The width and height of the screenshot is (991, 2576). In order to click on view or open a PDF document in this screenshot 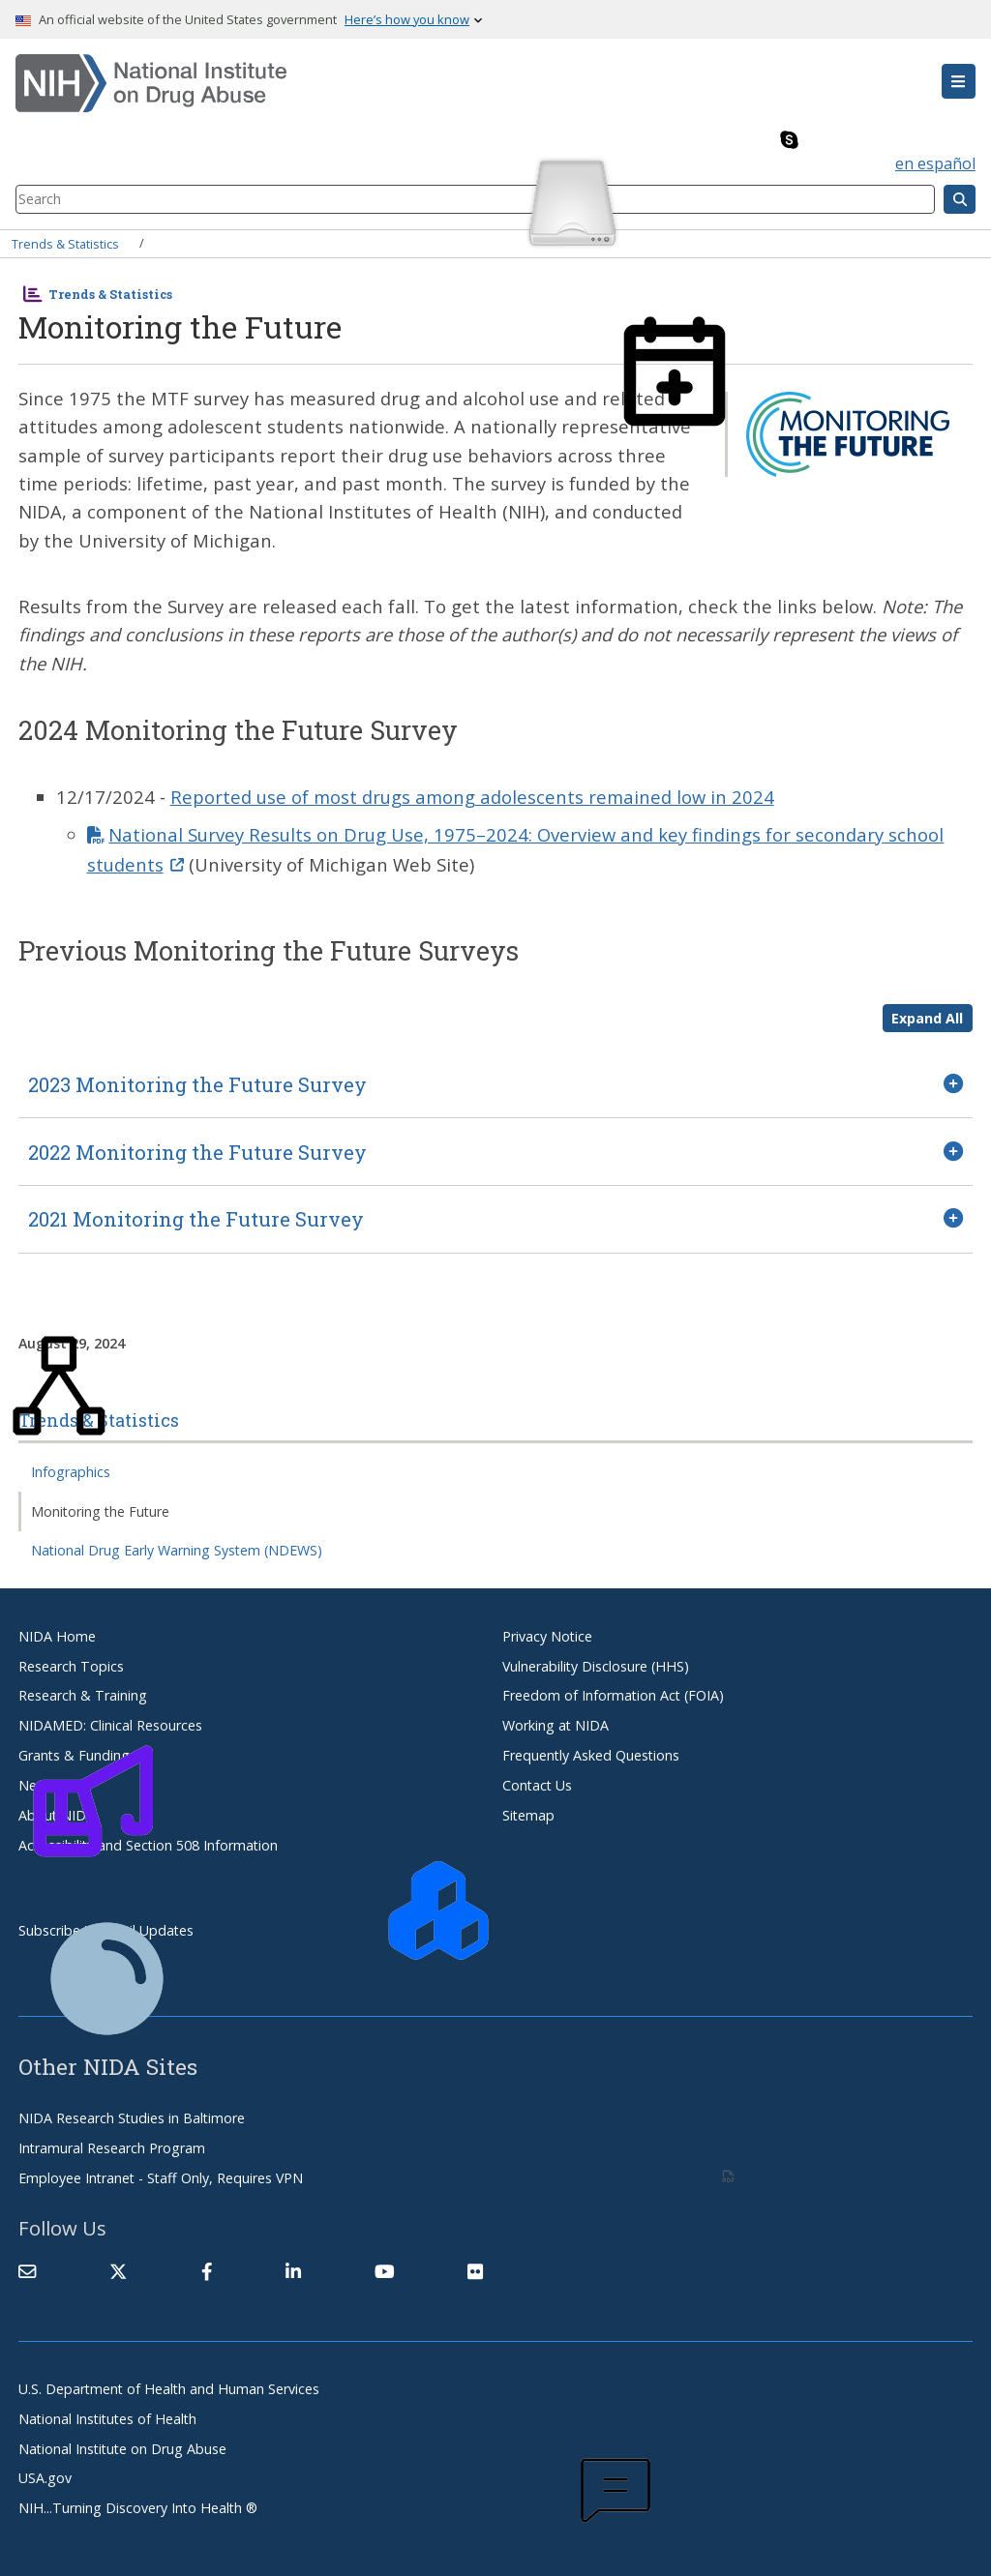, I will do `click(728, 2176)`.